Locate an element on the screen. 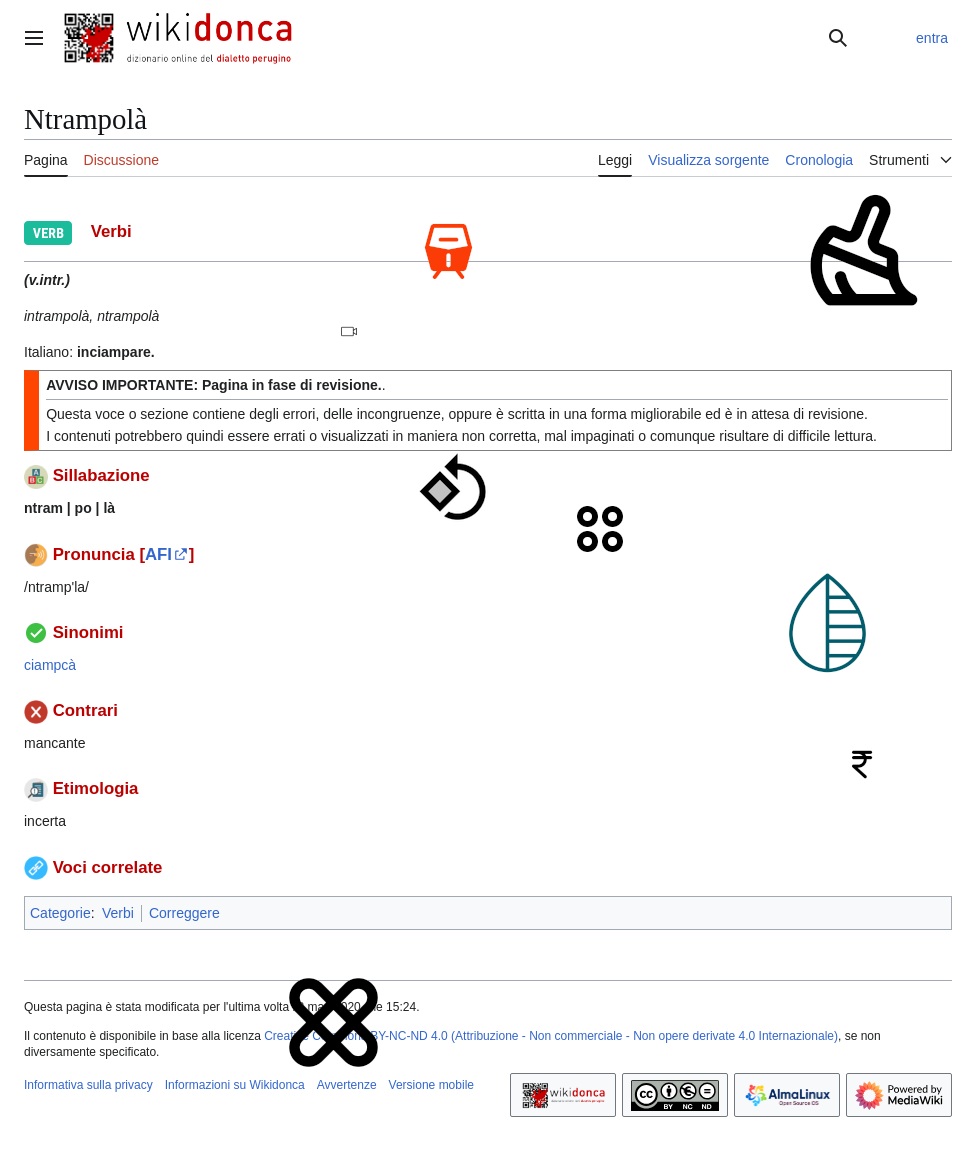  open app grid or launcher is located at coordinates (600, 529).